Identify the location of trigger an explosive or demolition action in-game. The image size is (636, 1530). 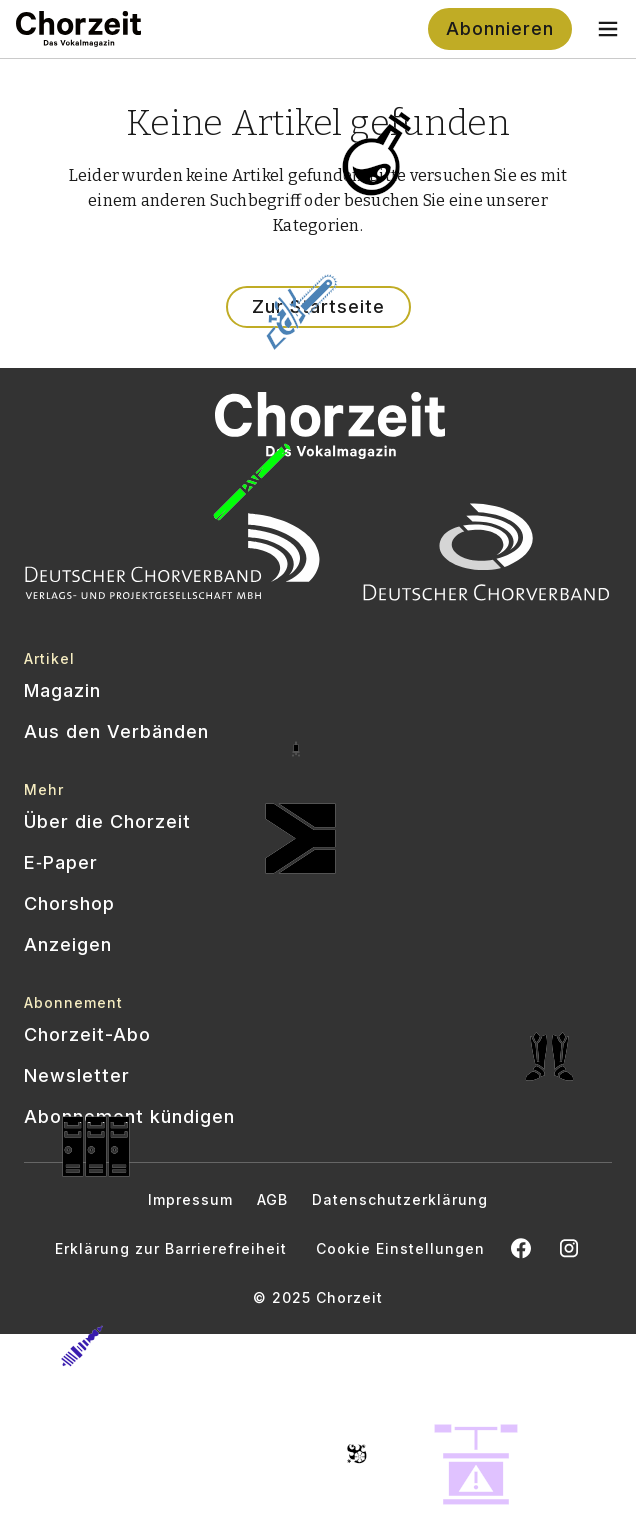
(476, 1463).